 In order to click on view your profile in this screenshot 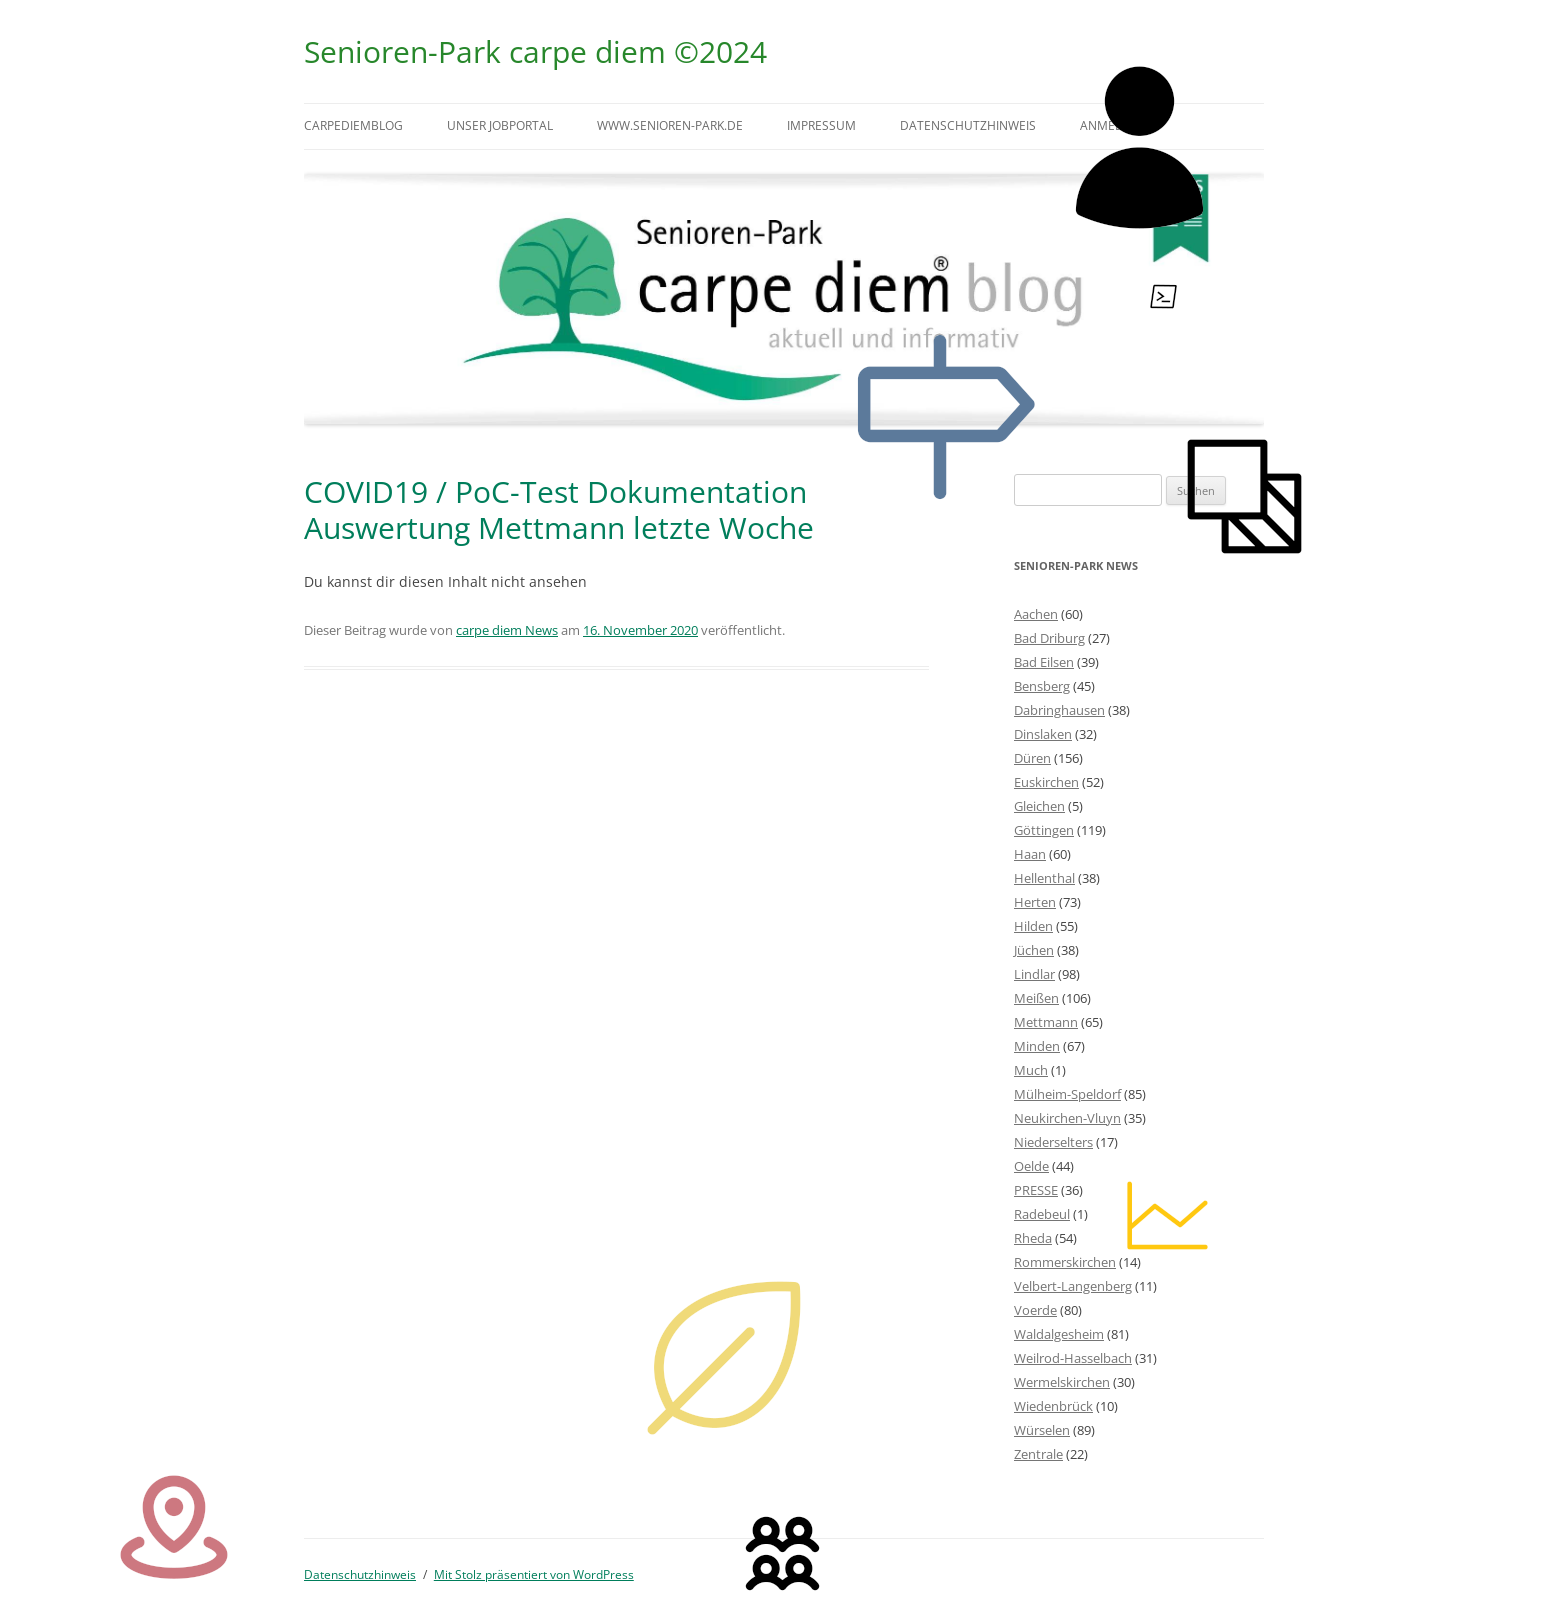, I will do `click(1139, 147)`.